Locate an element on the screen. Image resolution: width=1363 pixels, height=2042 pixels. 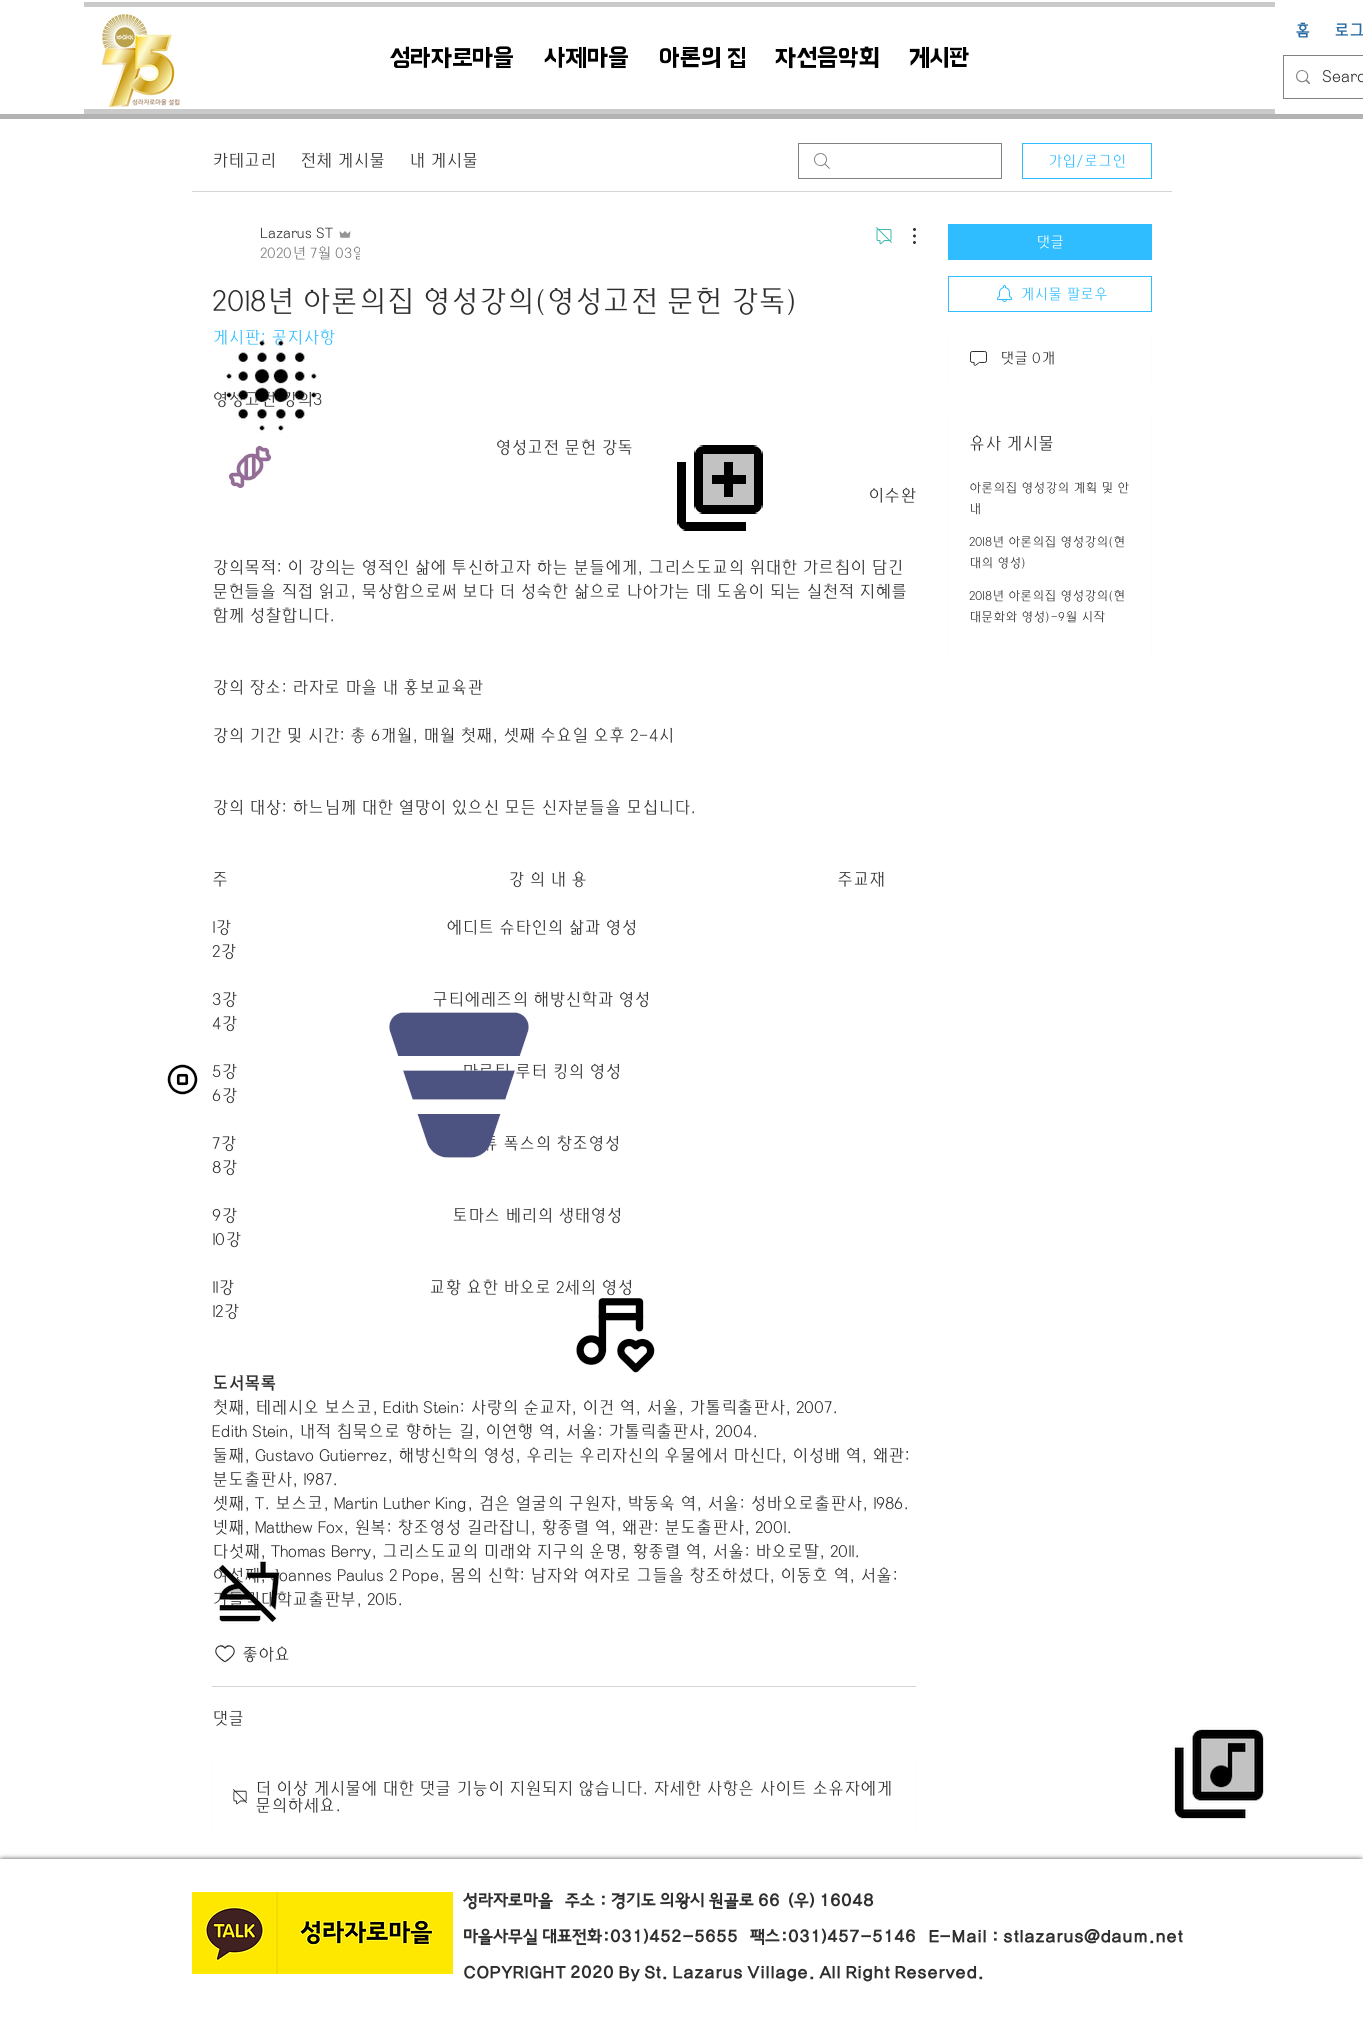
view sales funnel analytics is located at coordinates (459, 1085).